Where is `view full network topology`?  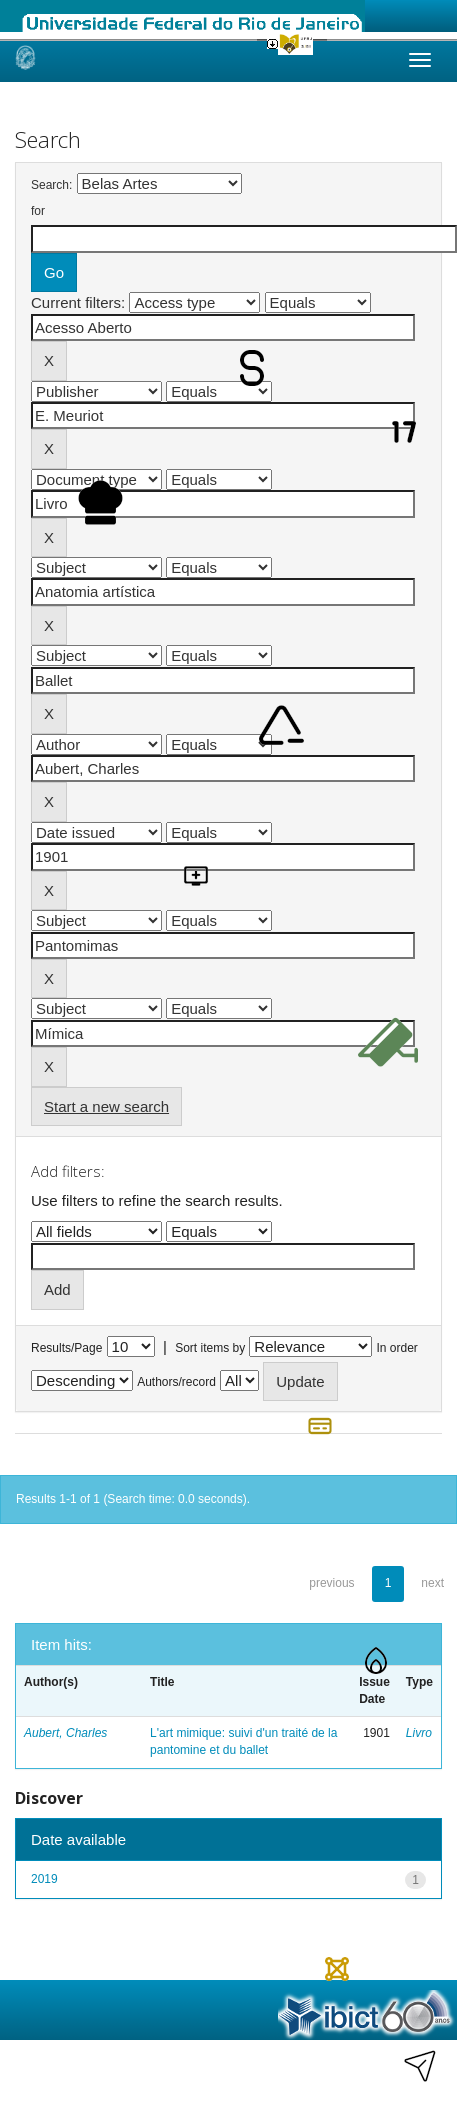
view full network topology is located at coordinates (337, 1969).